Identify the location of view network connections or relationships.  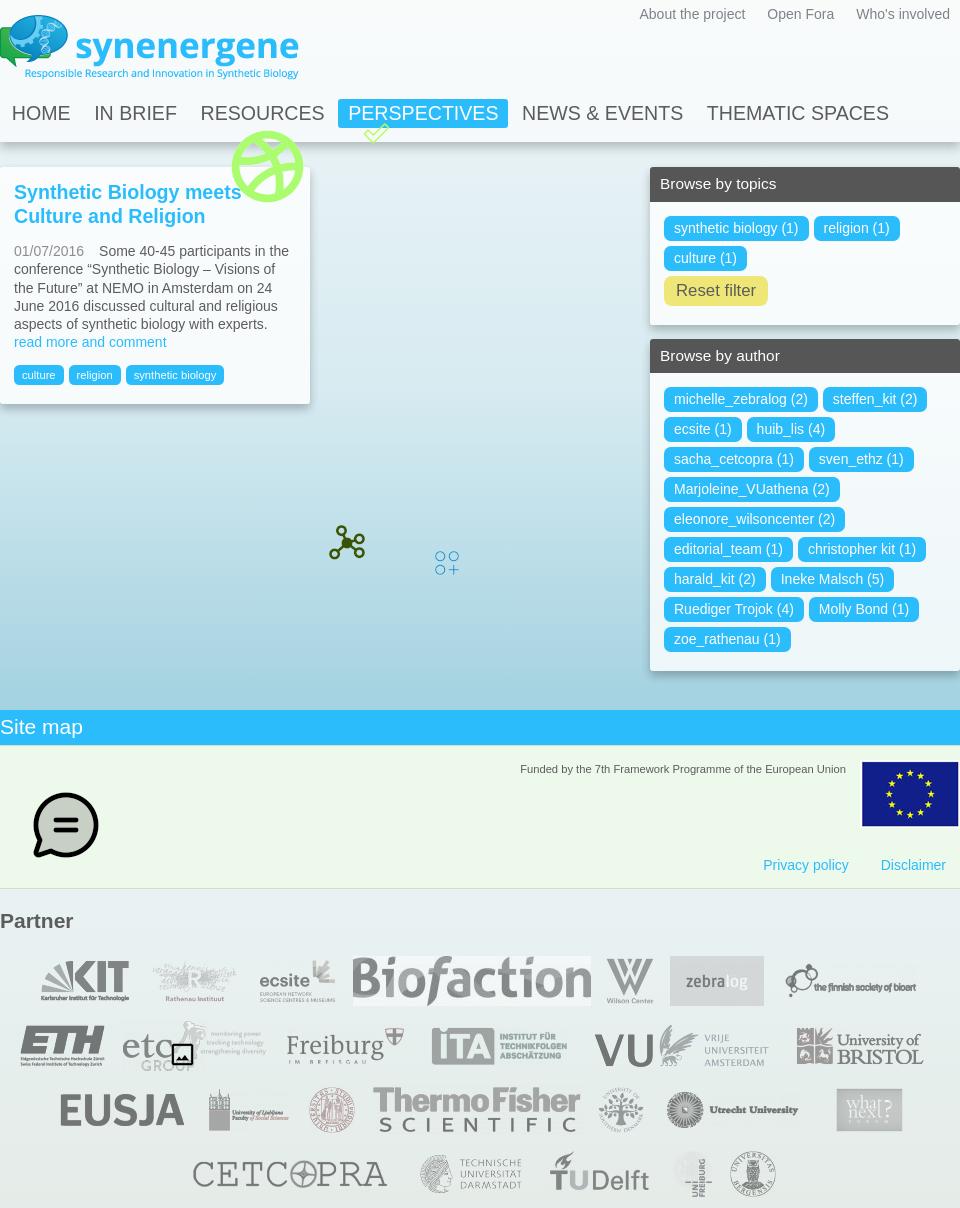
(347, 543).